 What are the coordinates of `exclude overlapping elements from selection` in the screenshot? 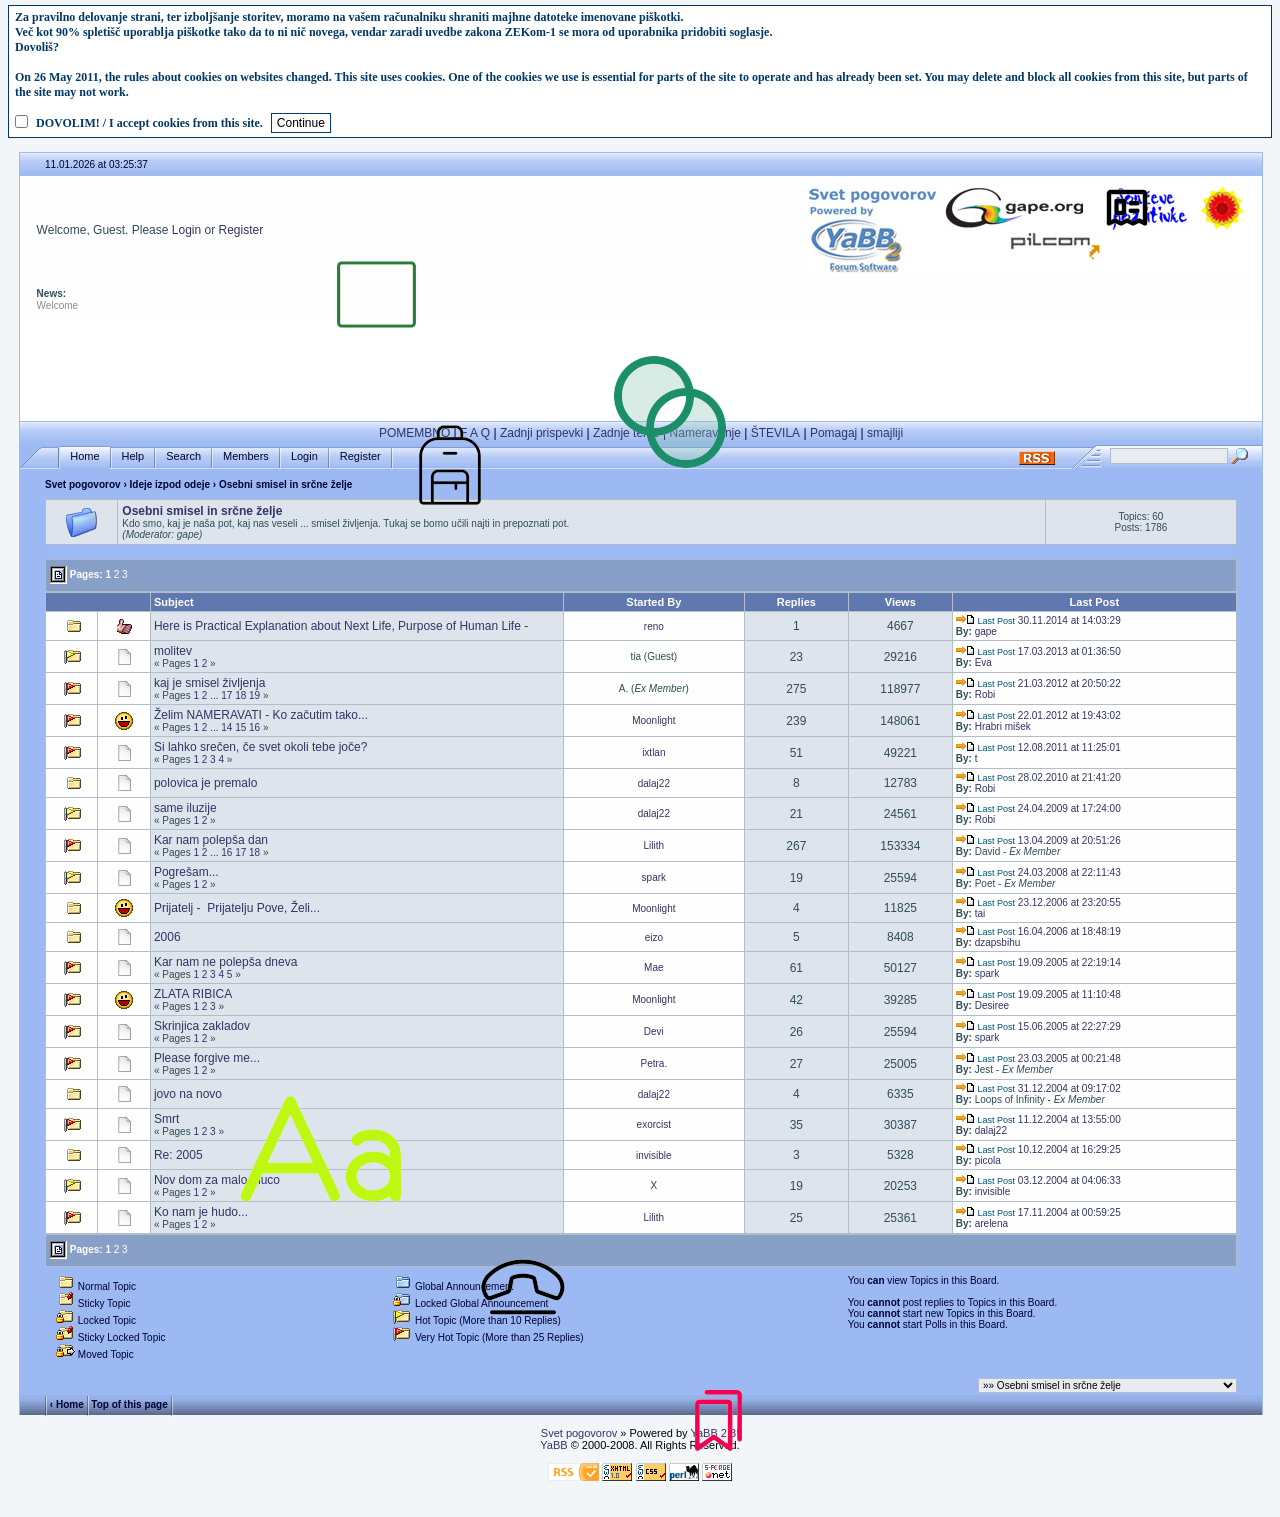 It's located at (670, 412).